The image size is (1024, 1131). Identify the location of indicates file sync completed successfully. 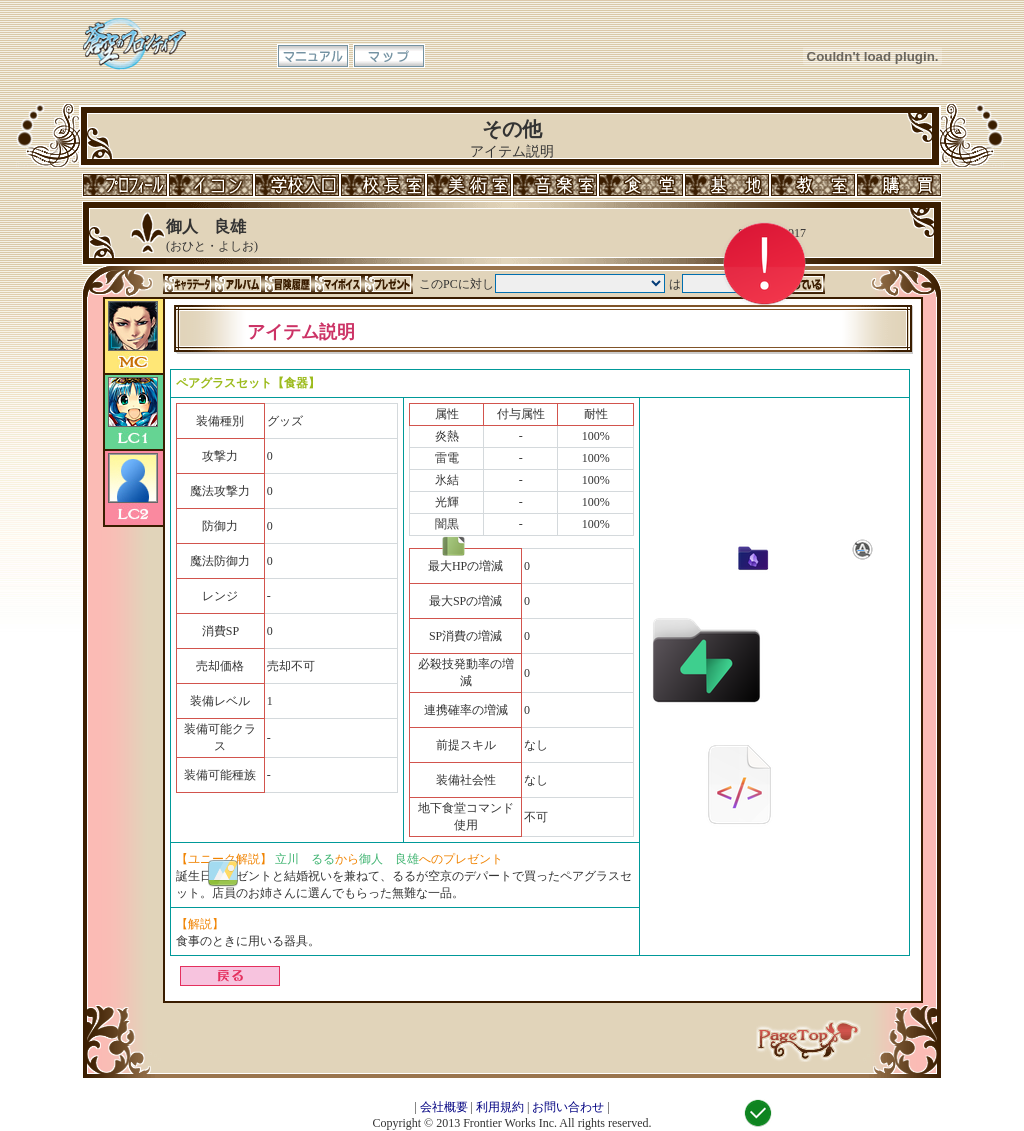
(758, 1113).